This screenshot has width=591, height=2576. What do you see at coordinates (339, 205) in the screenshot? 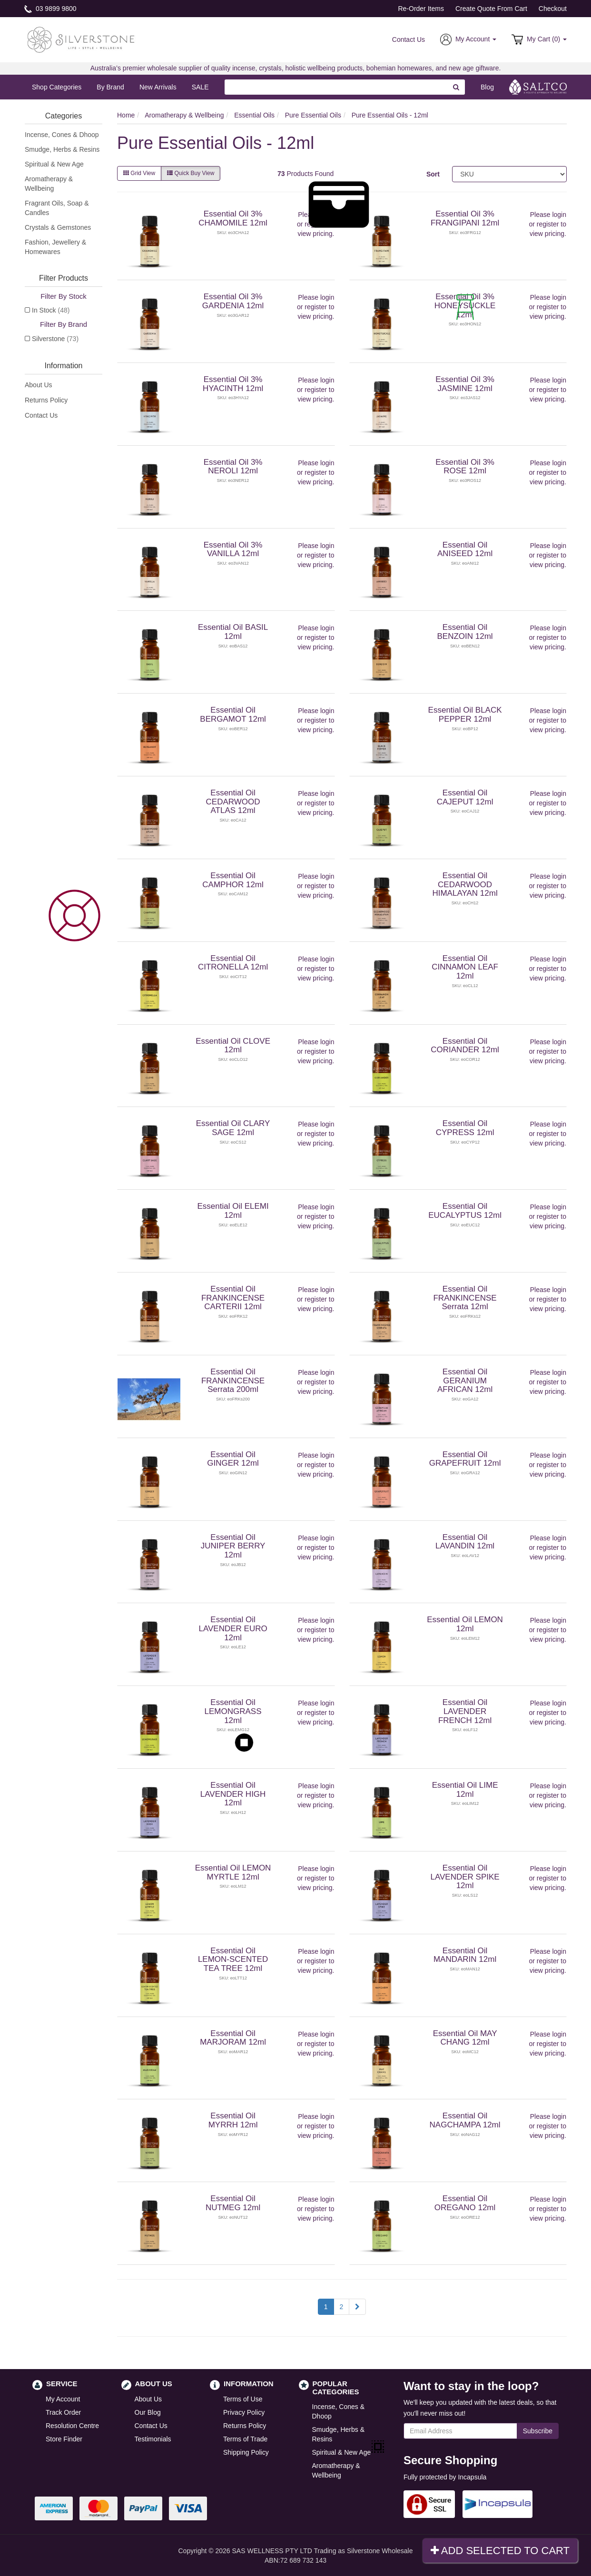
I see `access your wallet or saved payment methods` at bounding box center [339, 205].